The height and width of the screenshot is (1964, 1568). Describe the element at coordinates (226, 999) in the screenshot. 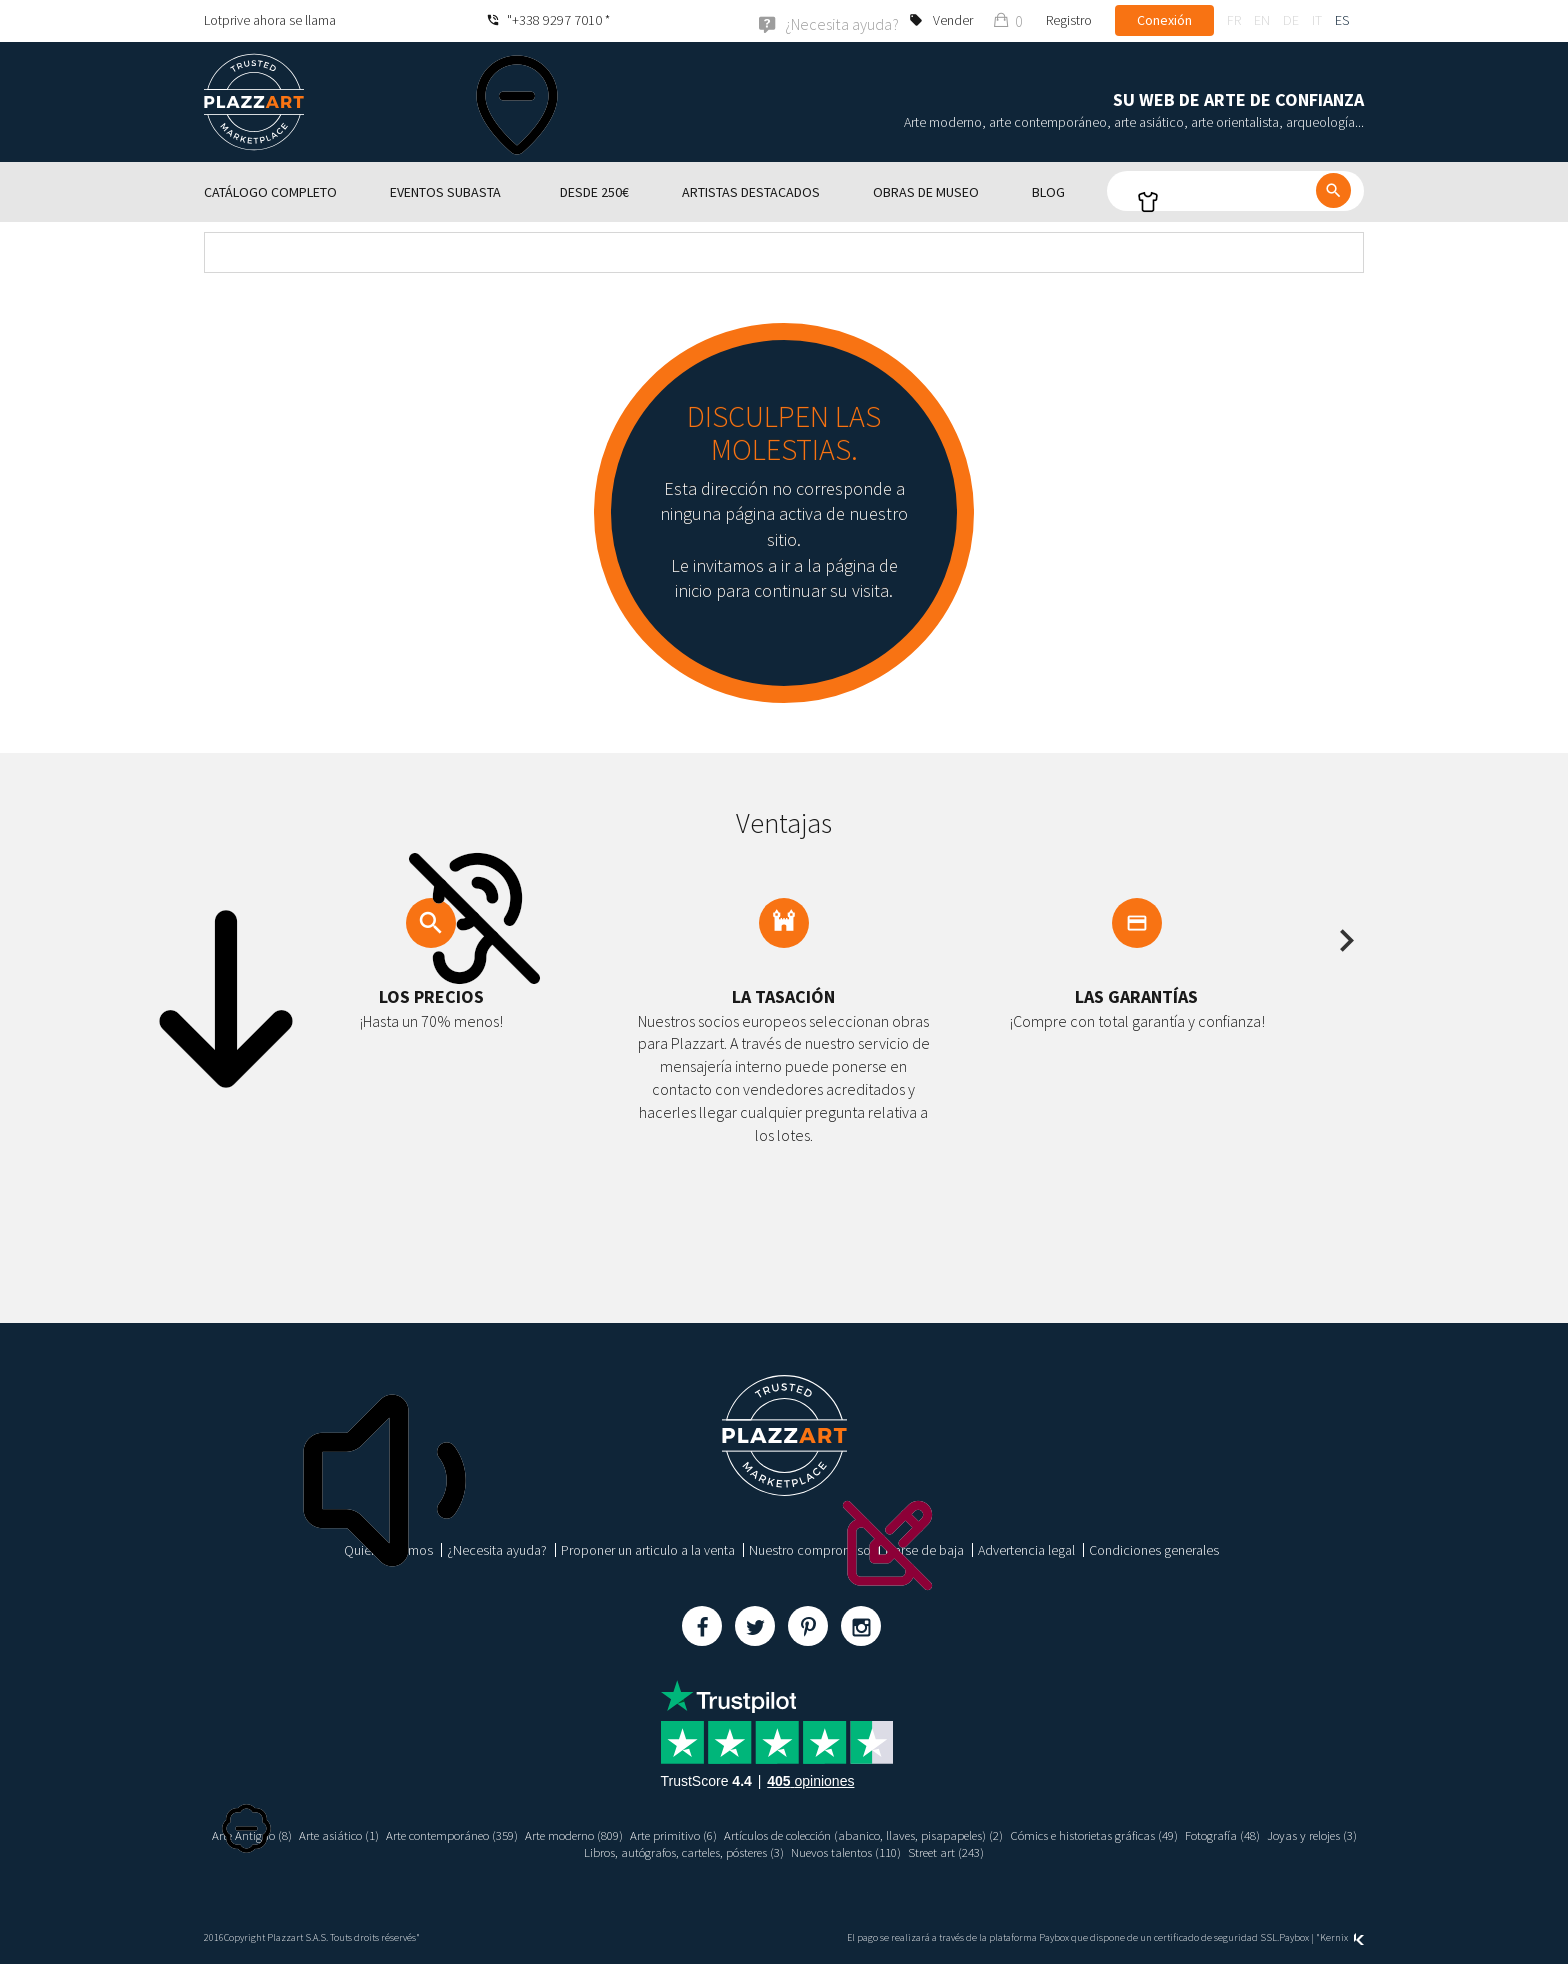

I see `scroll down or view more content` at that location.